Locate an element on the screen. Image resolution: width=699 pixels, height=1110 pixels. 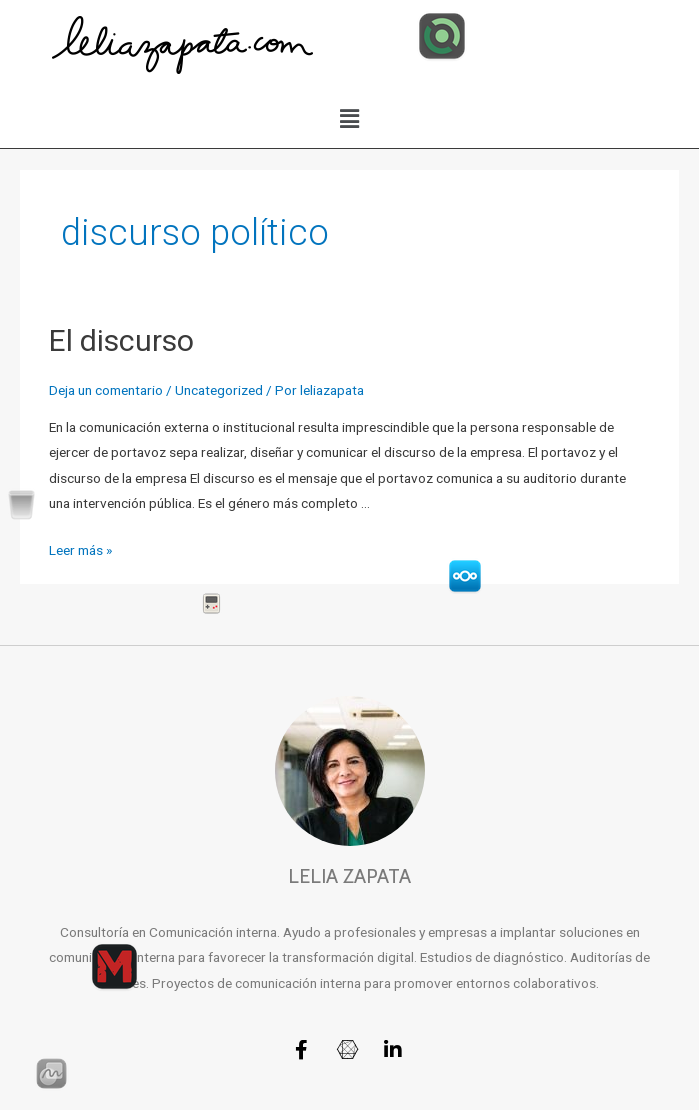
open the void linux application is located at coordinates (442, 36).